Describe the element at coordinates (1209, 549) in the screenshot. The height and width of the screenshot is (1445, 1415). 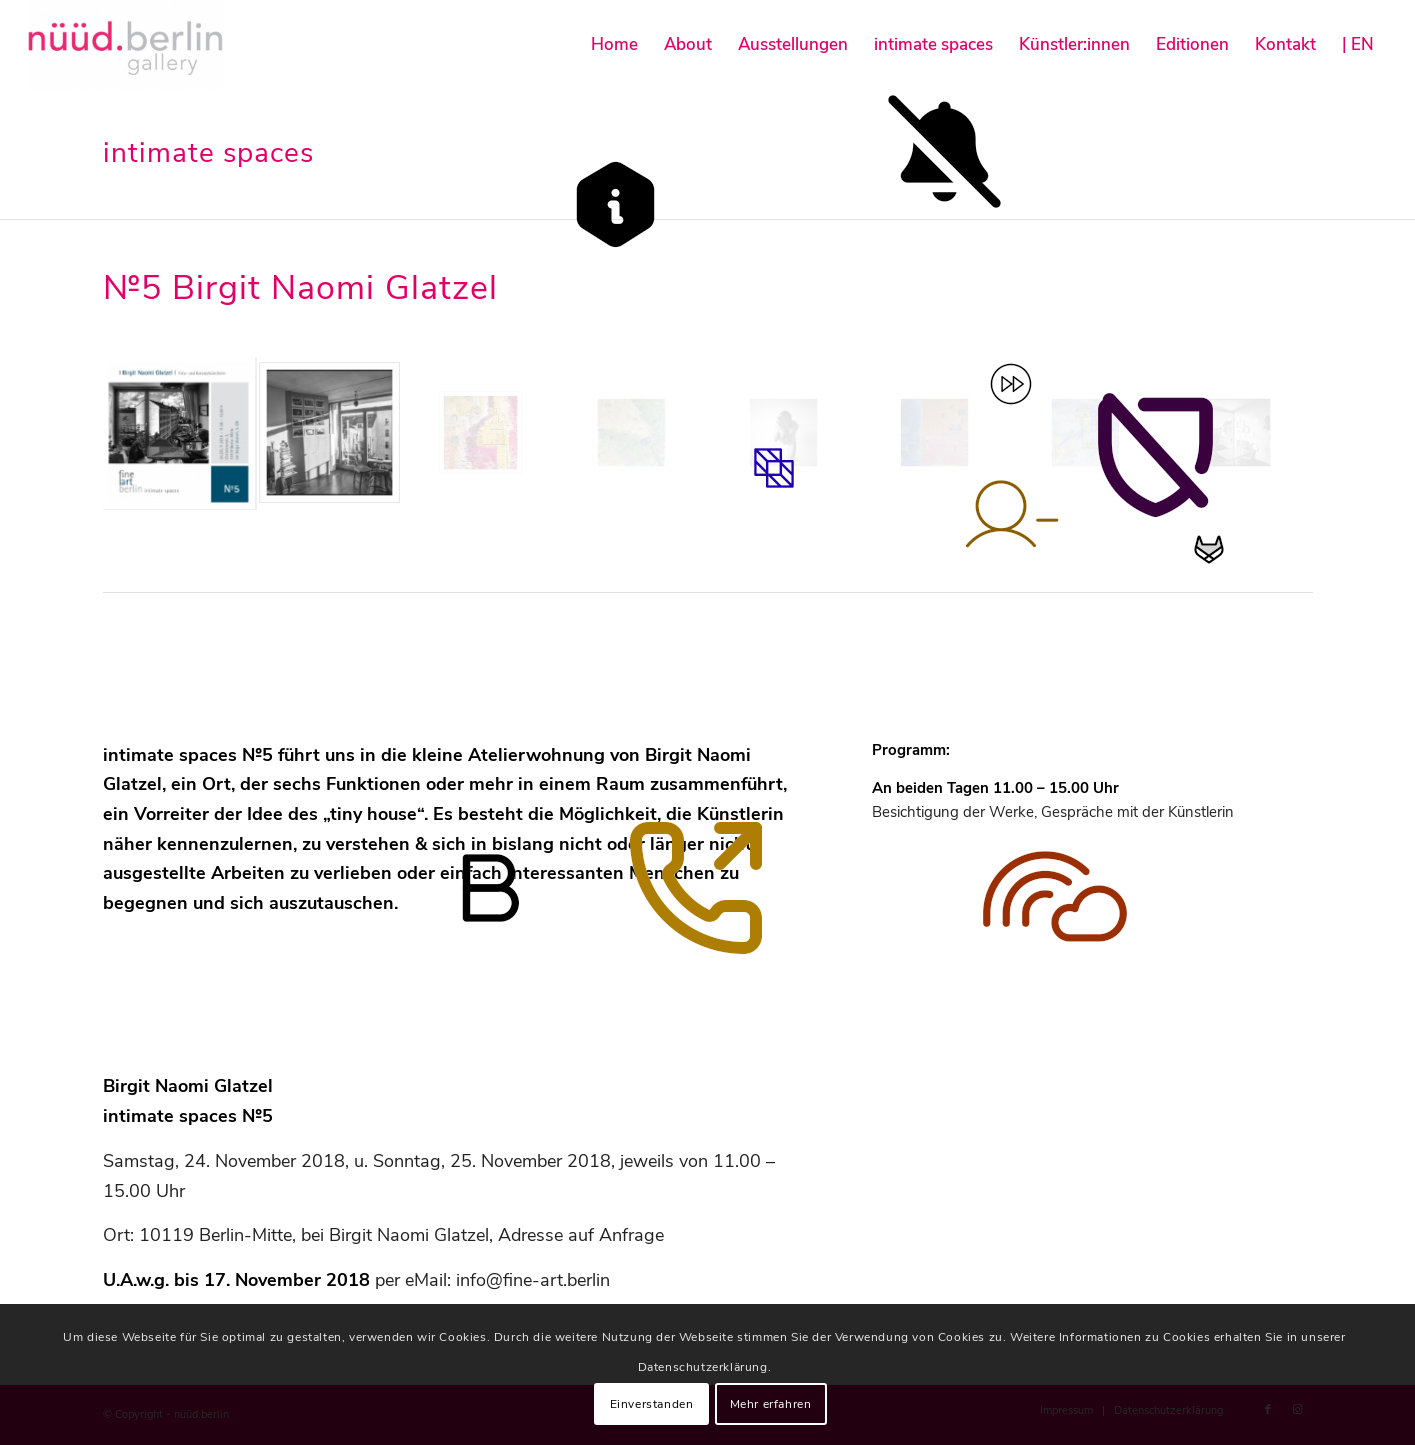
I see `open GitLab repository` at that location.